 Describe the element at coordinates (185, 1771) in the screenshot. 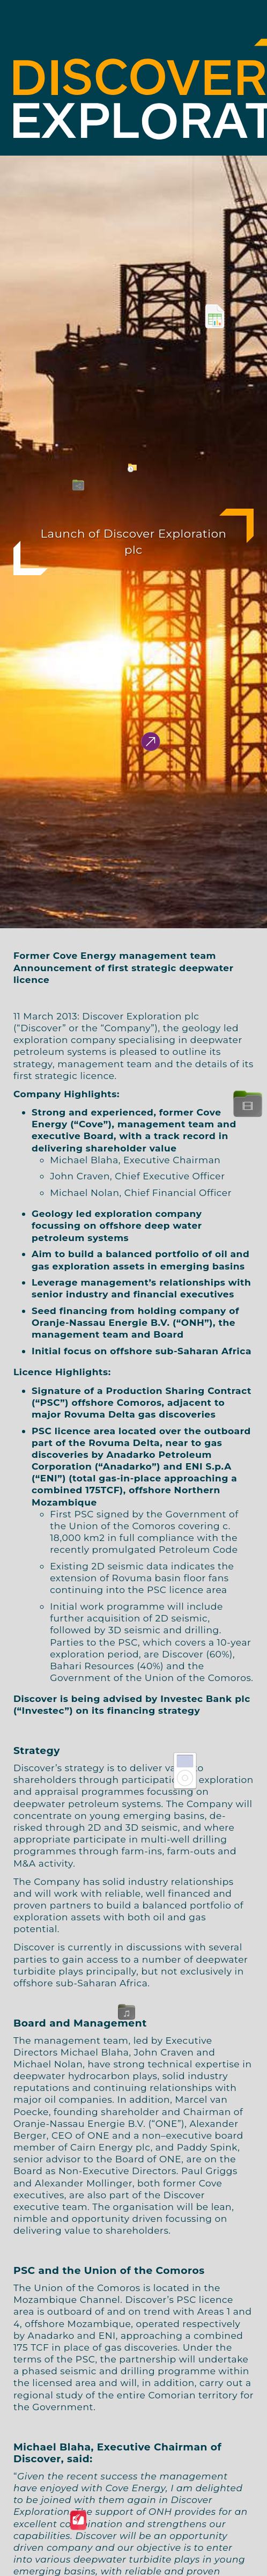

I see `manage connected iPod device` at that location.